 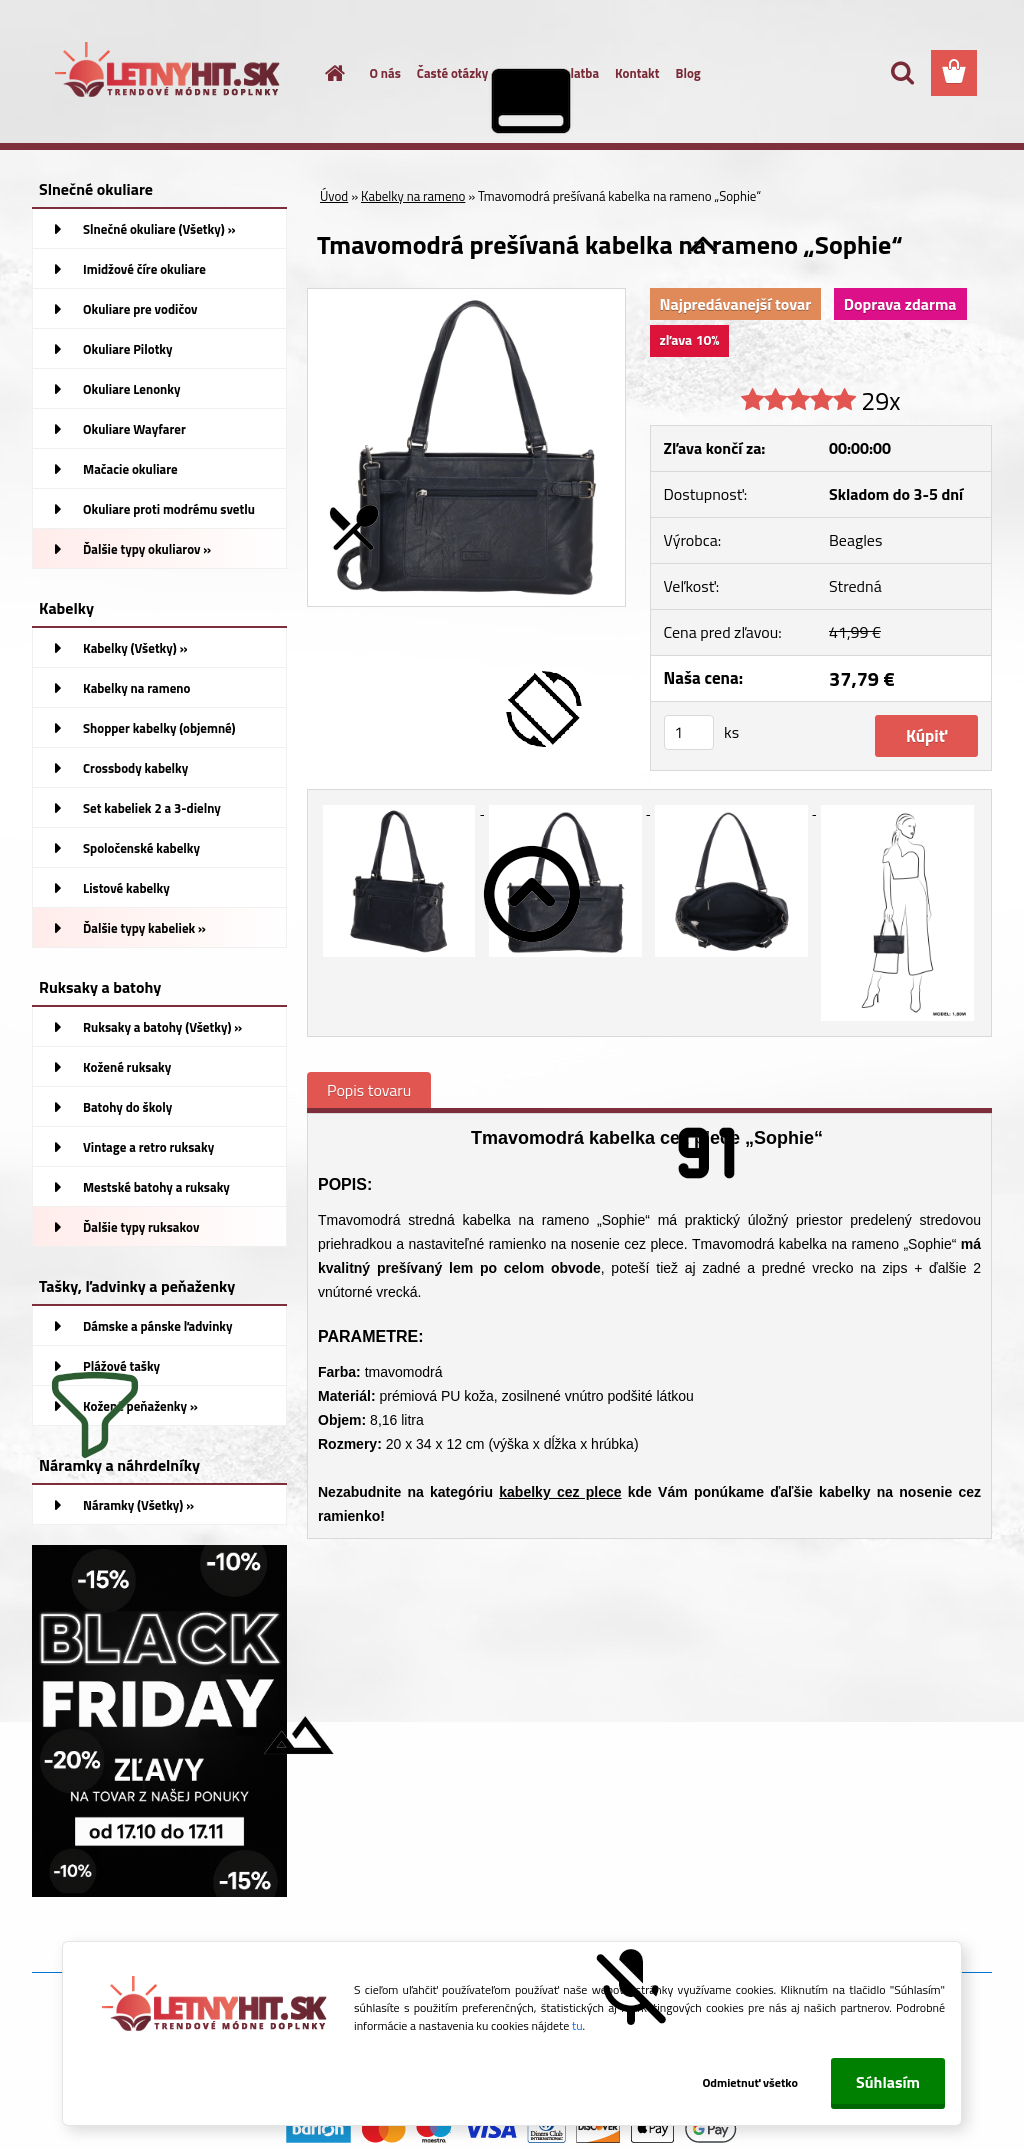 What do you see at coordinates (299, 1735) in the screenshot?
I see `apply a landscape or mountains photo filter` at bounding box center [299, 1735].